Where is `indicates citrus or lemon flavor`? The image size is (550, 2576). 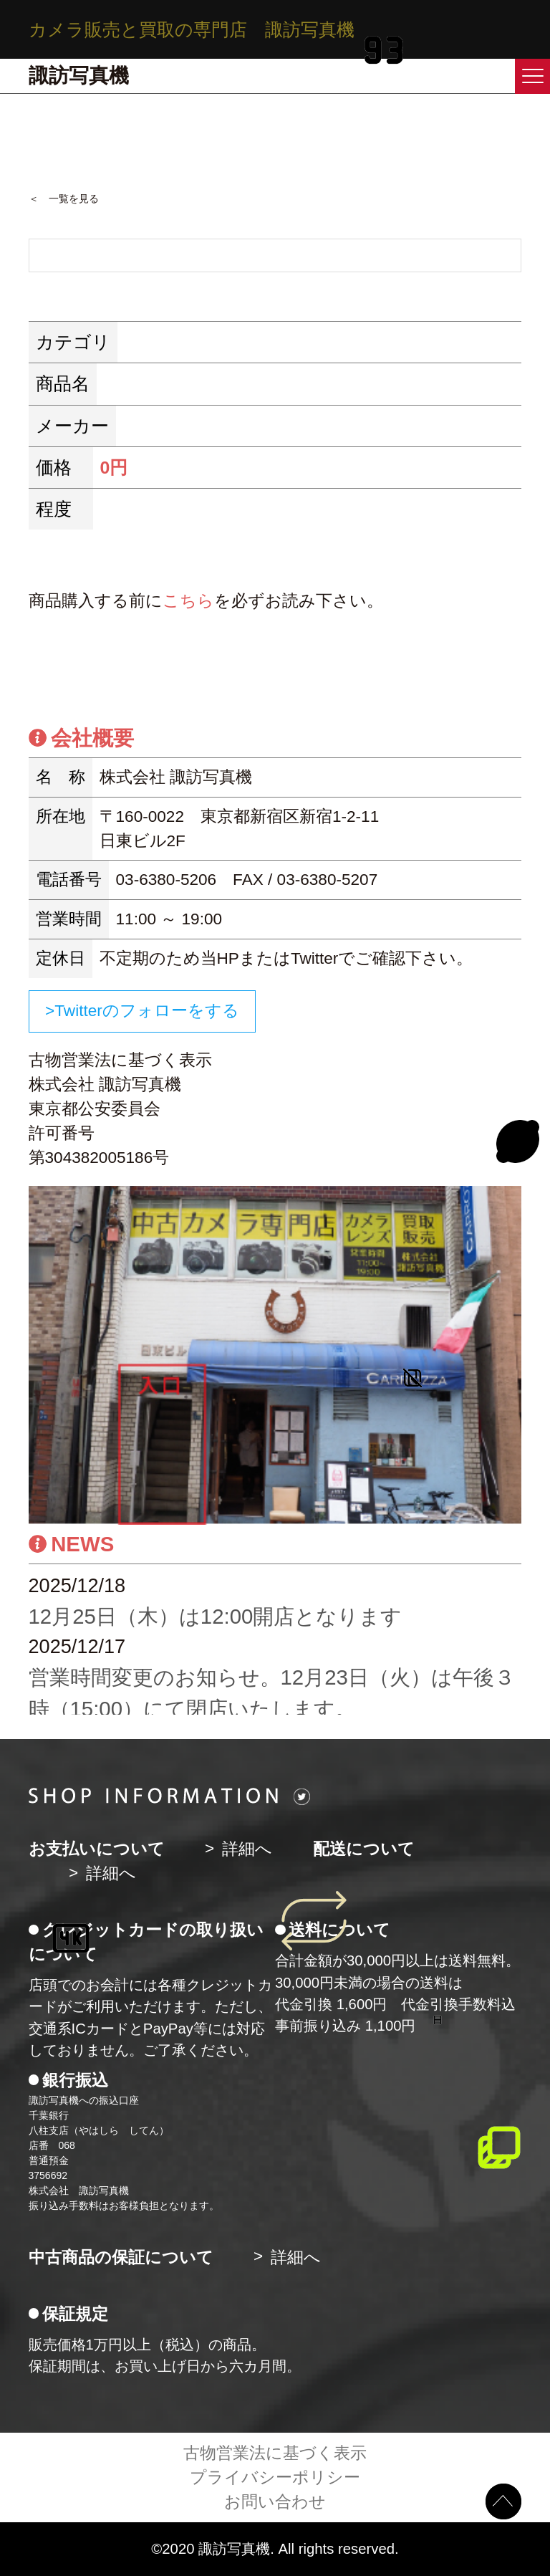
indicates citrus or lemon flavor is located at coordinates (518, 1141).